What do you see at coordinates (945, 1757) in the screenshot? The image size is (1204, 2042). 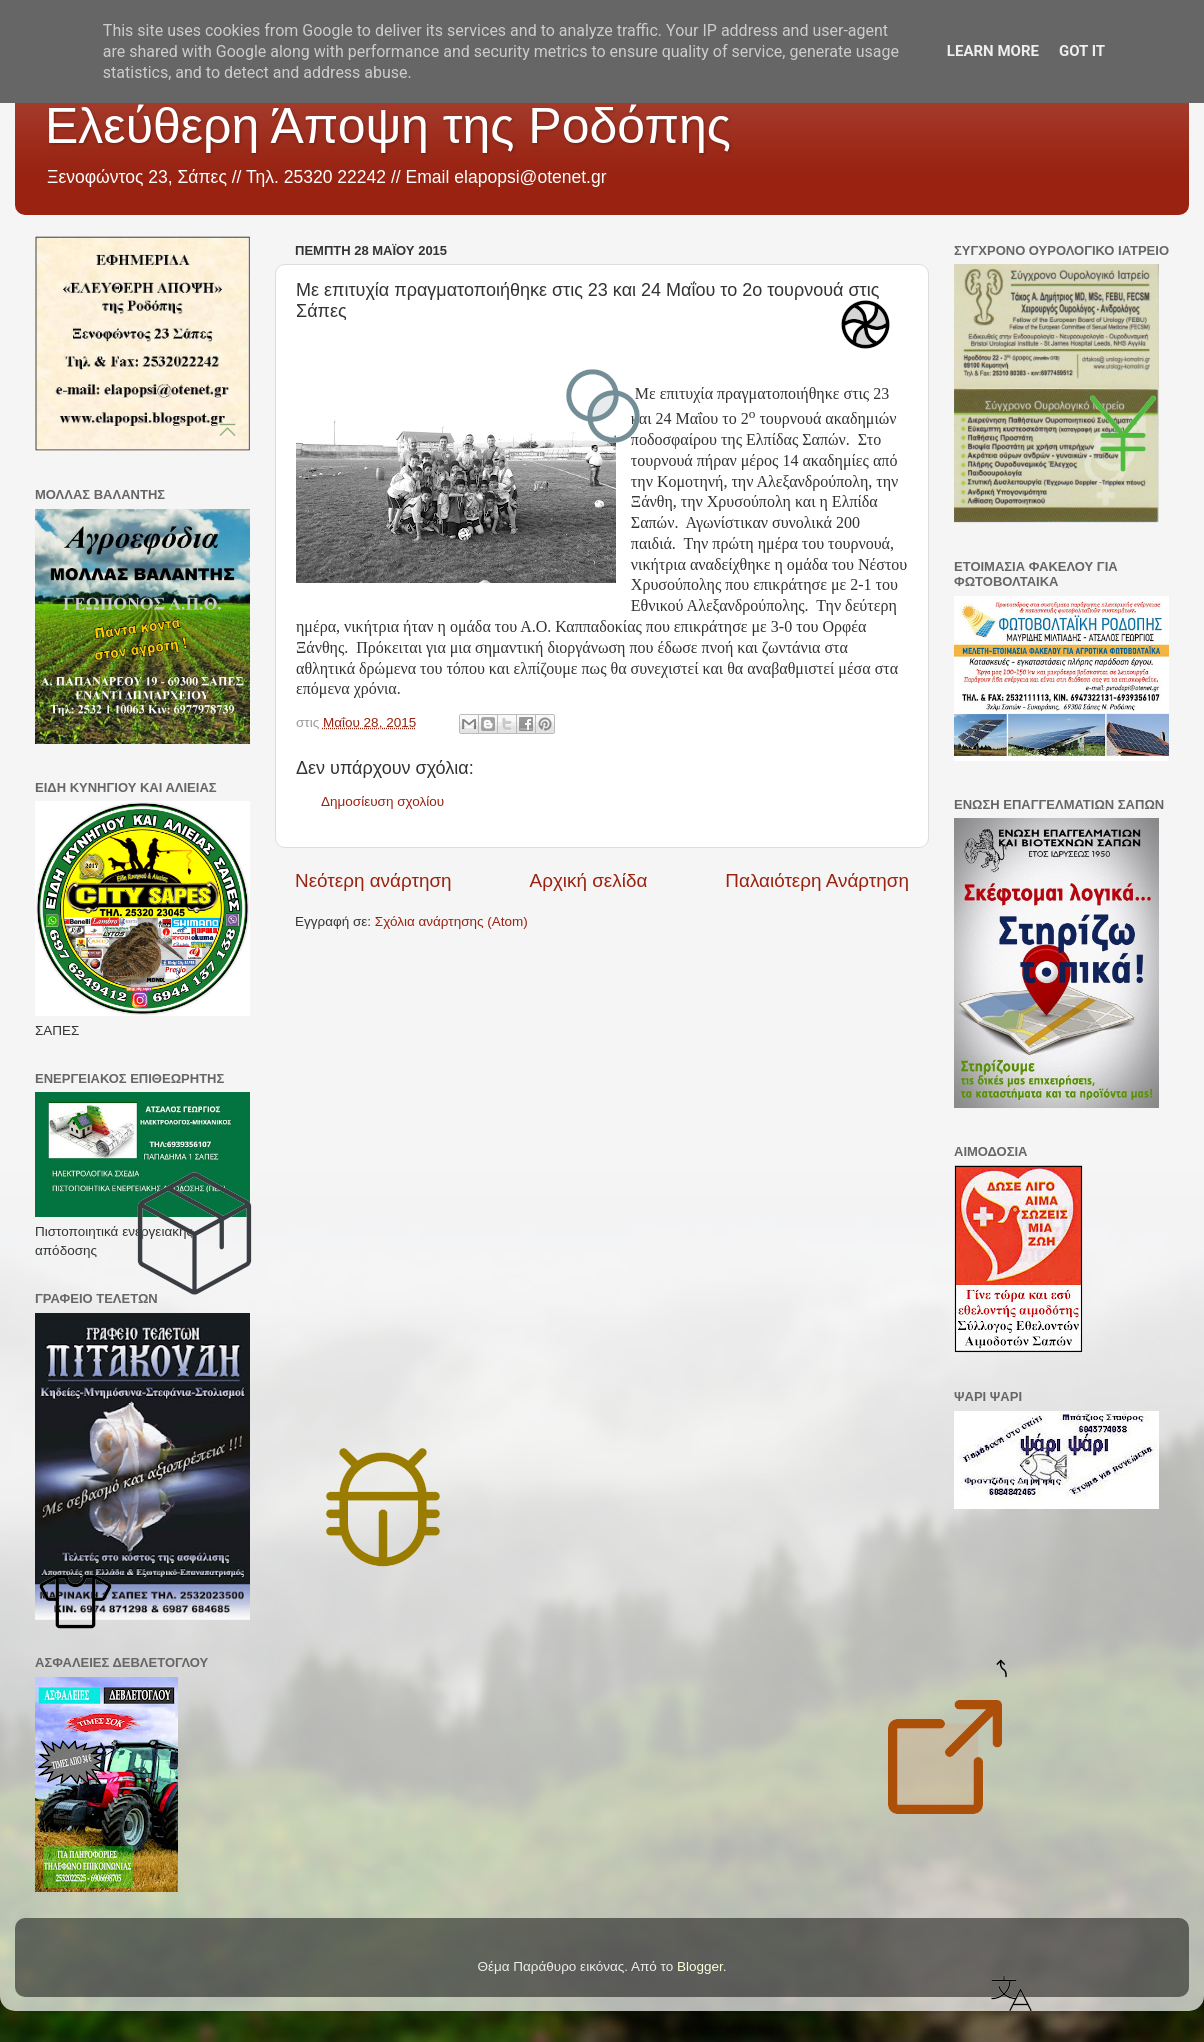 I see `open link in a new window or tab` at bounding box center [945, 1757].